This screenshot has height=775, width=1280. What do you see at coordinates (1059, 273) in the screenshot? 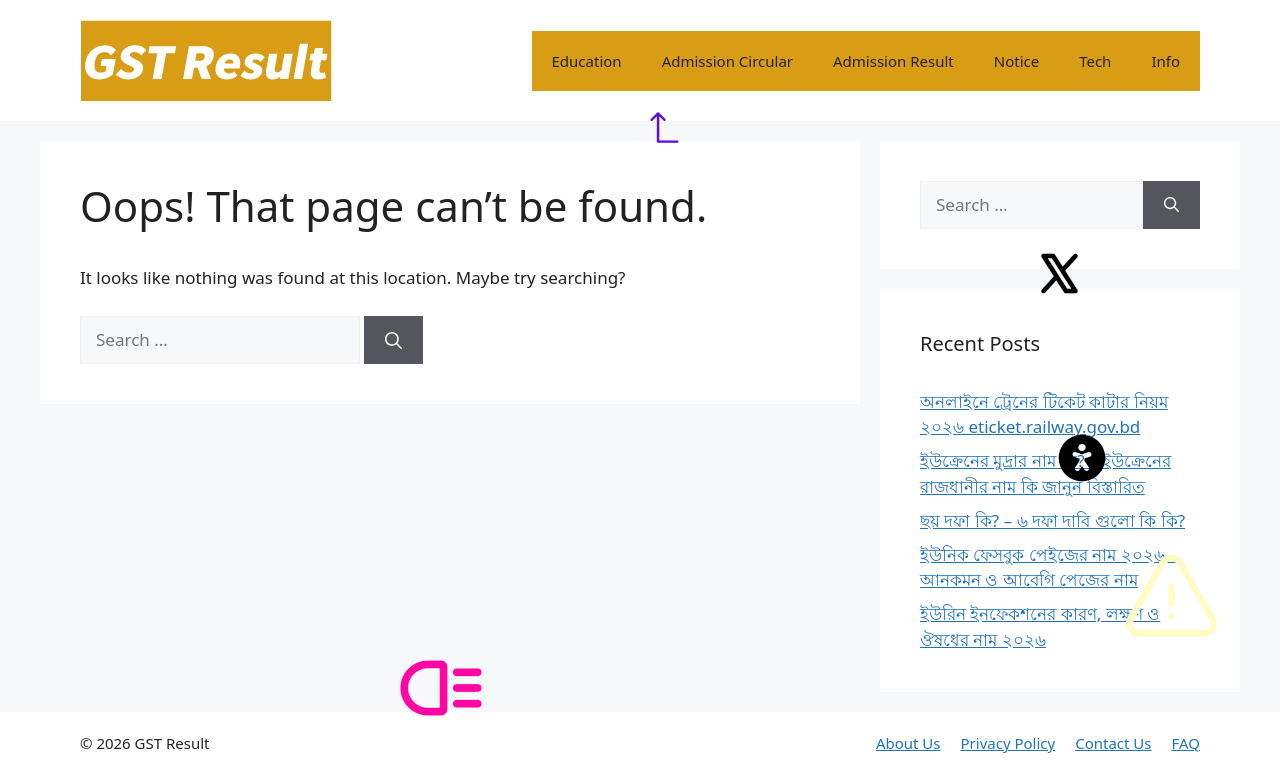
I see `share to X (formerly Twitter)` at bounding box center [1059, 273].